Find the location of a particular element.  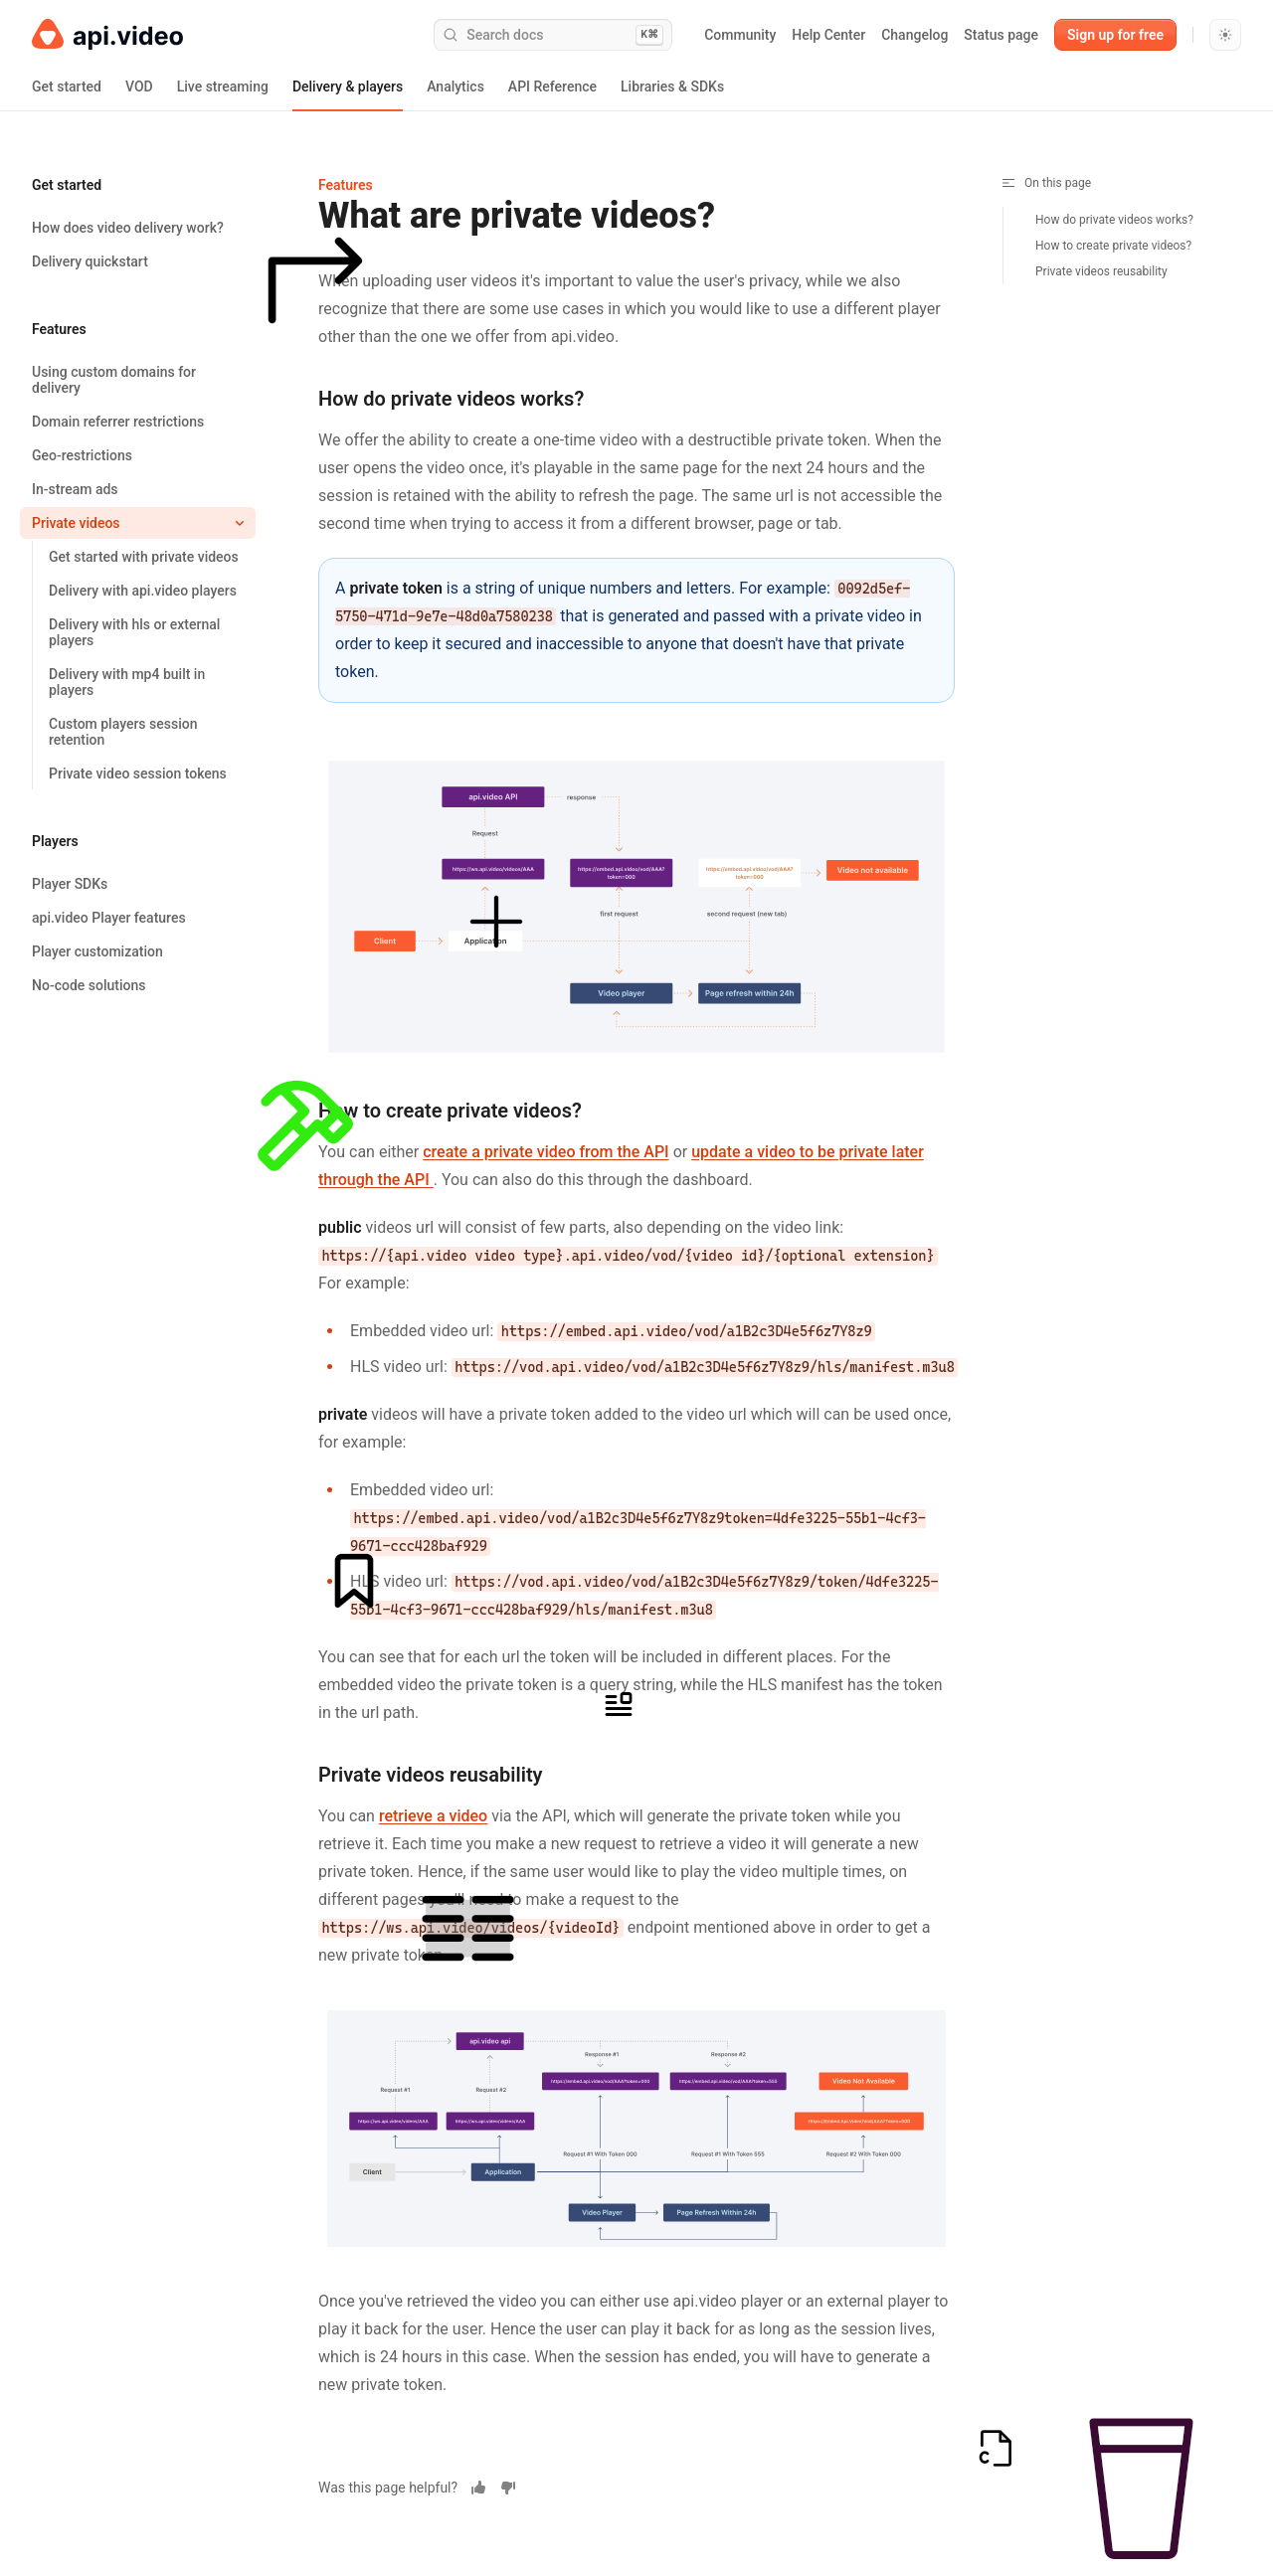

view nearby bars or pubs is located at coordinates (1141, 2486).